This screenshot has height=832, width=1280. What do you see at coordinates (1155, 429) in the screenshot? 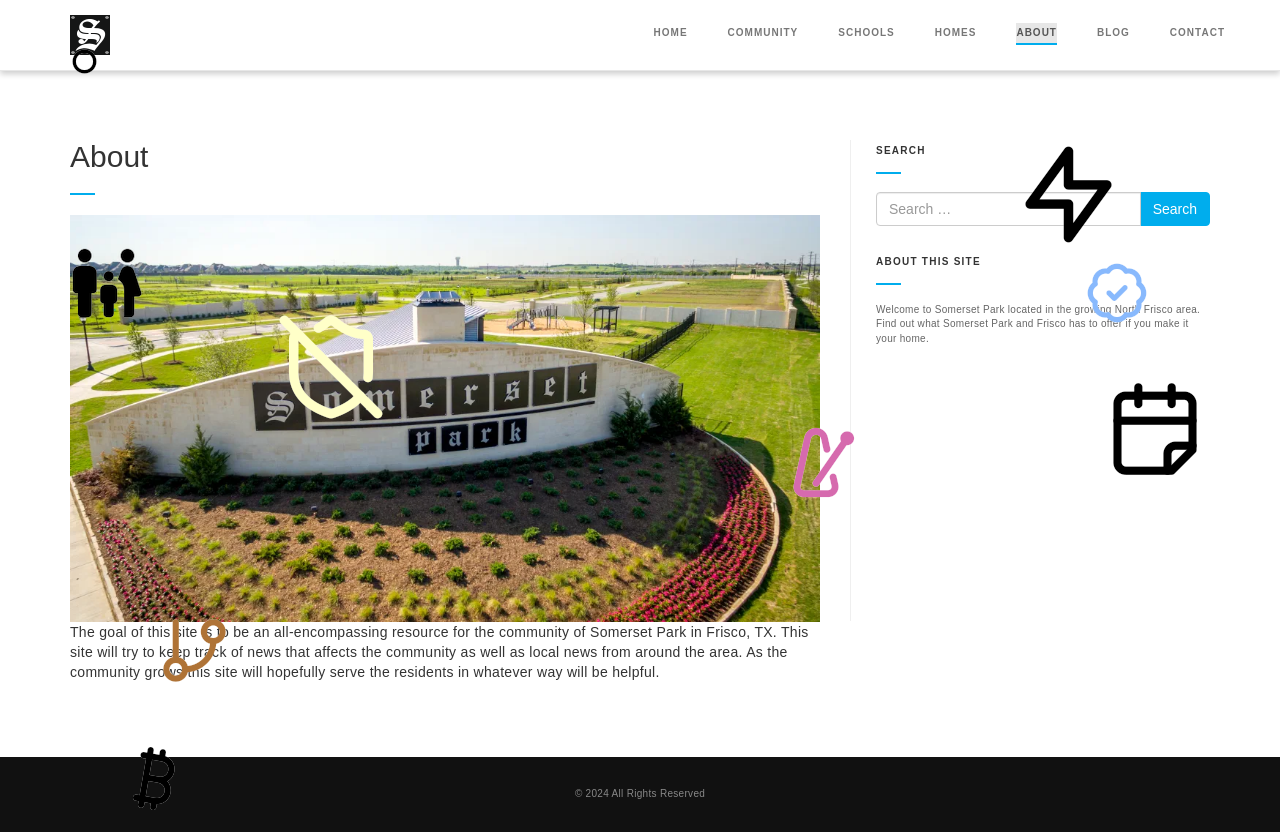
I see `view calendar with a note or reminder` at bounding box center [1155, 429].